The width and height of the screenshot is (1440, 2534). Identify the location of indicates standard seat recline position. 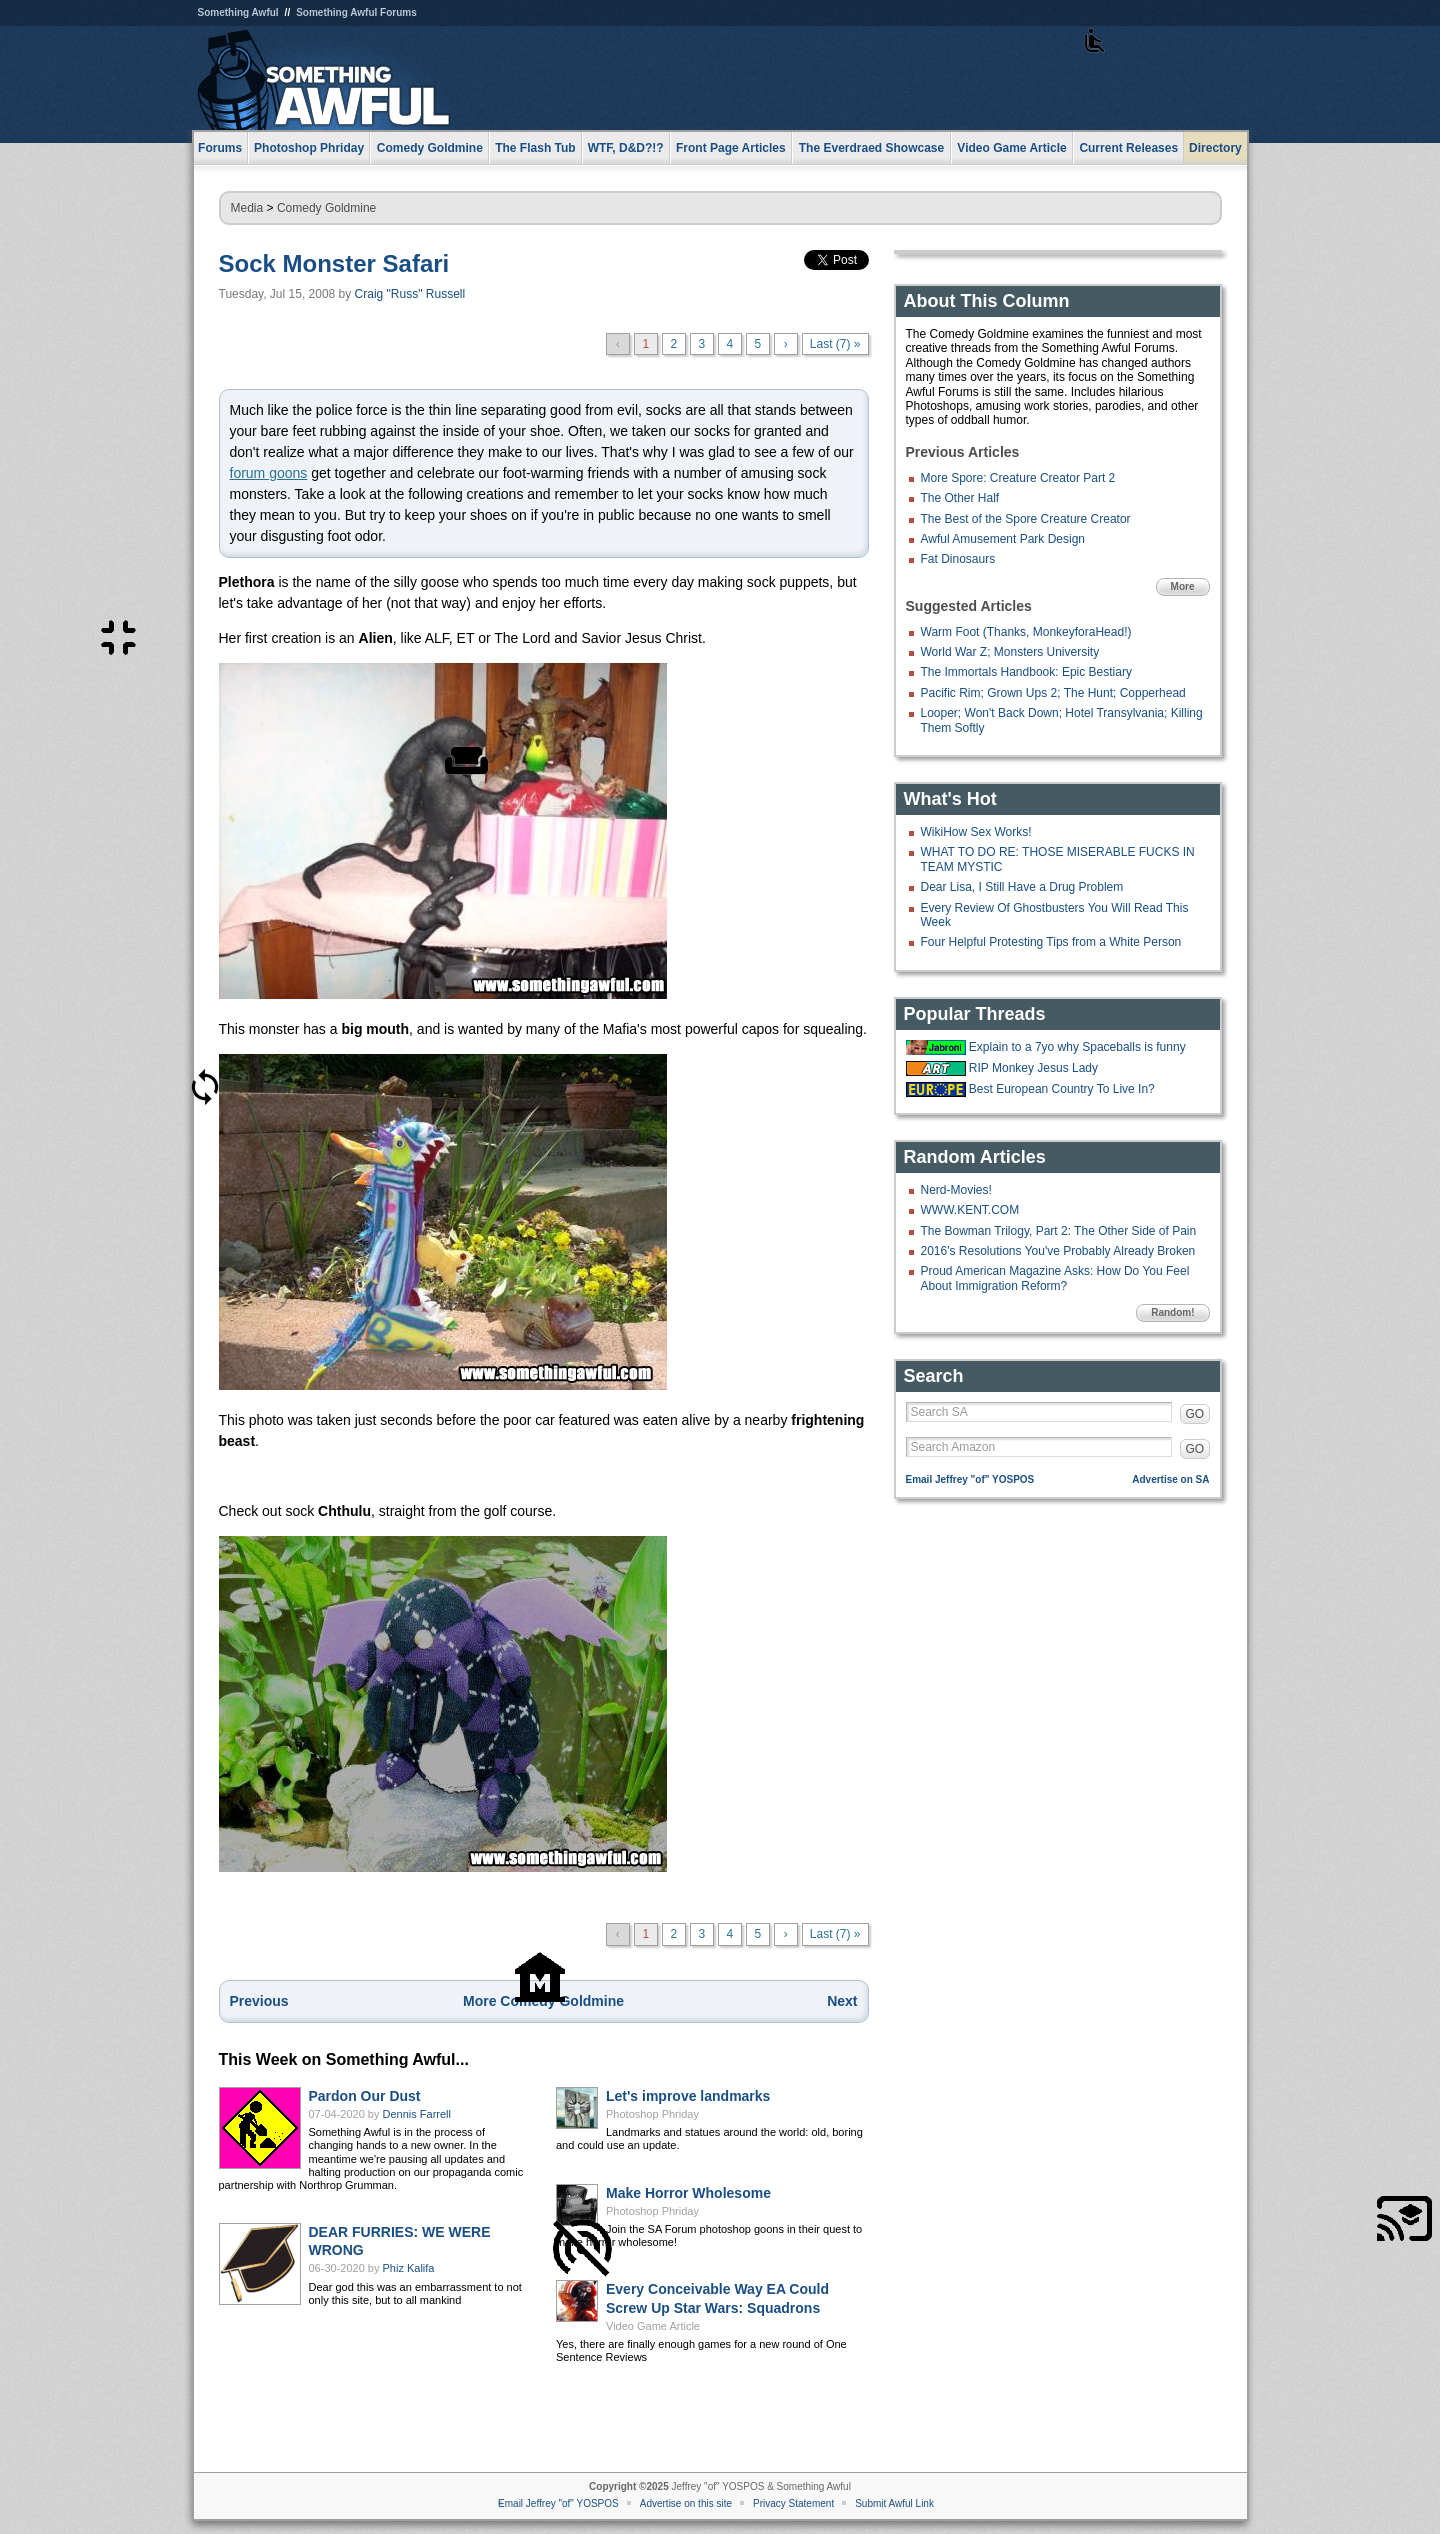
(1095, 41).